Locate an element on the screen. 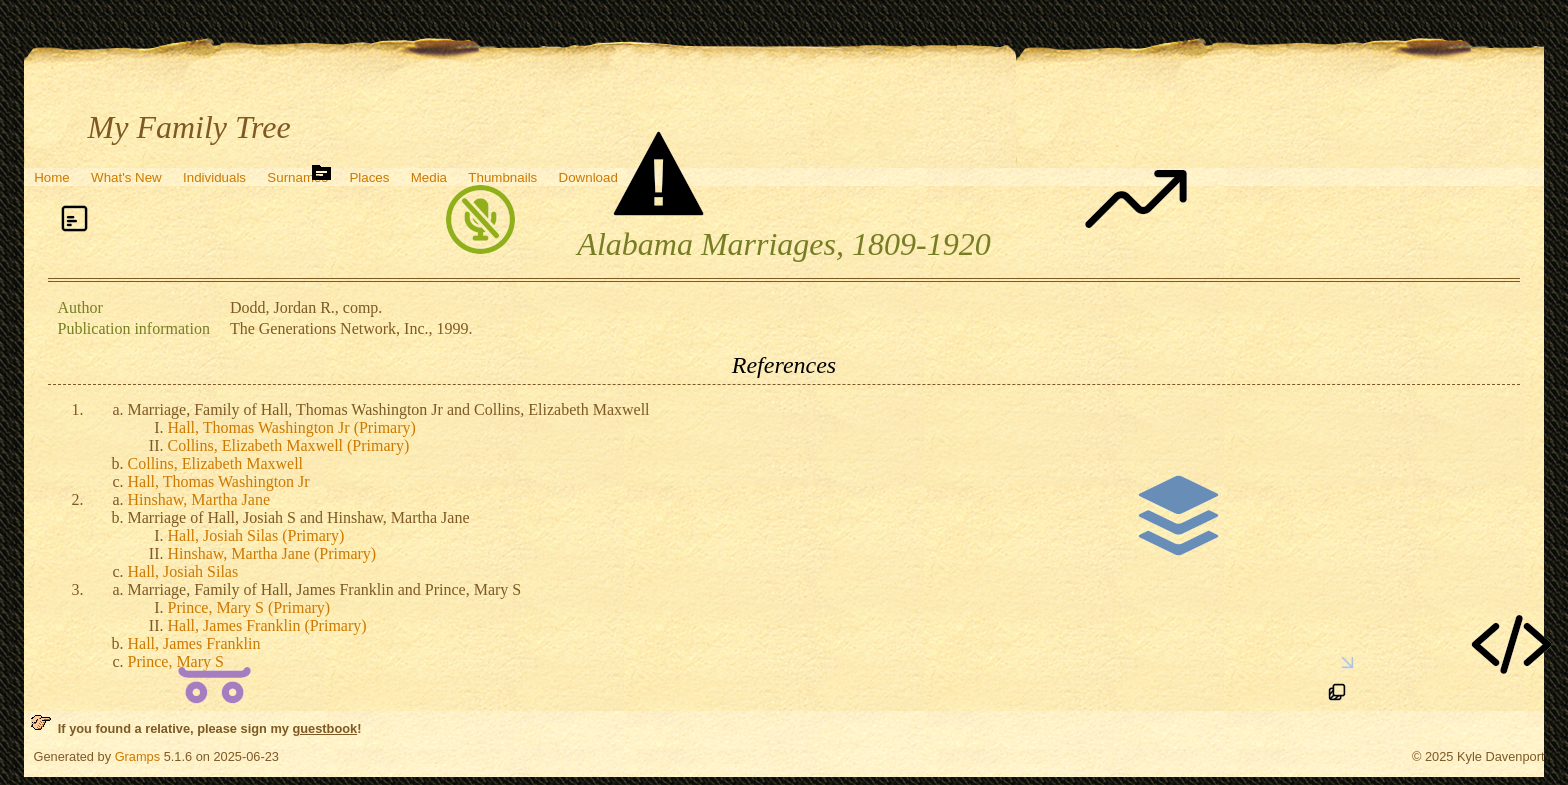 The image size is (1568, 785). indicates a warning or alert condition is located at coordinates (657, 173).